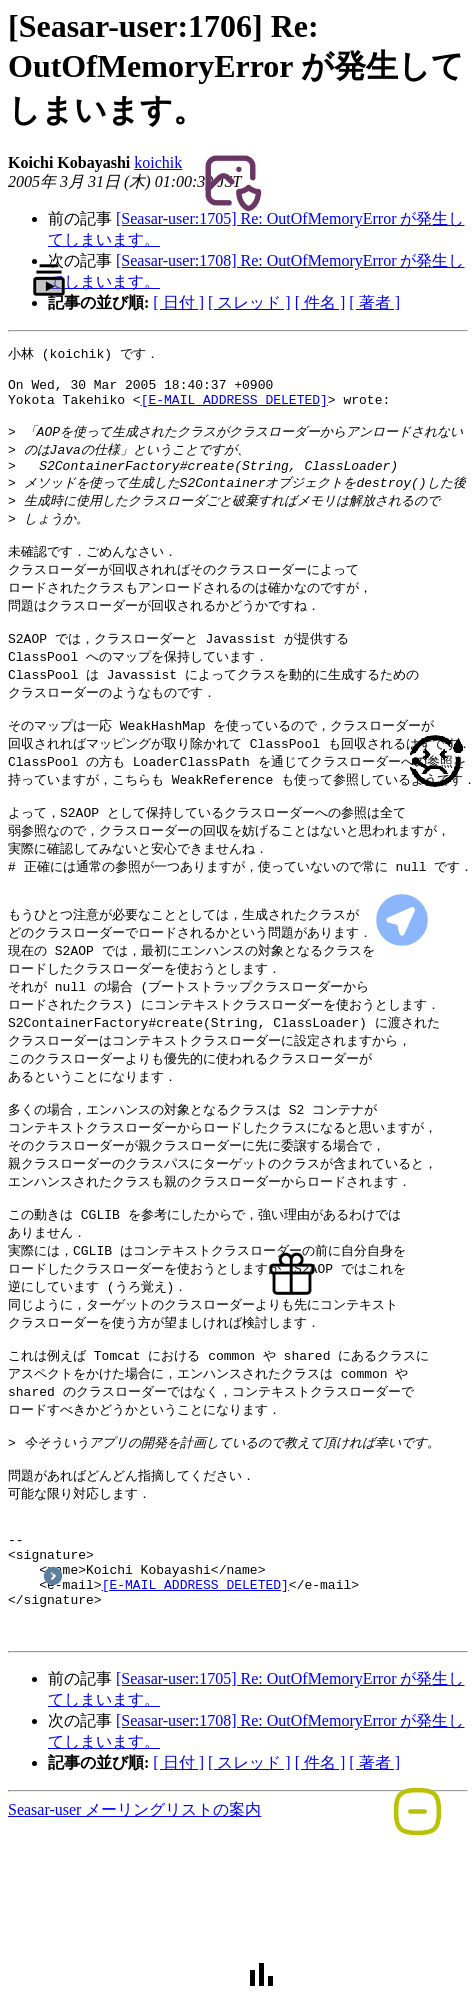 The height and width of the screenshot is (1997, 476). What do you see at coordinates (435, 761) in the screenshot?
I see `report feeling unwell or sick` at bounding box center [435, 761].